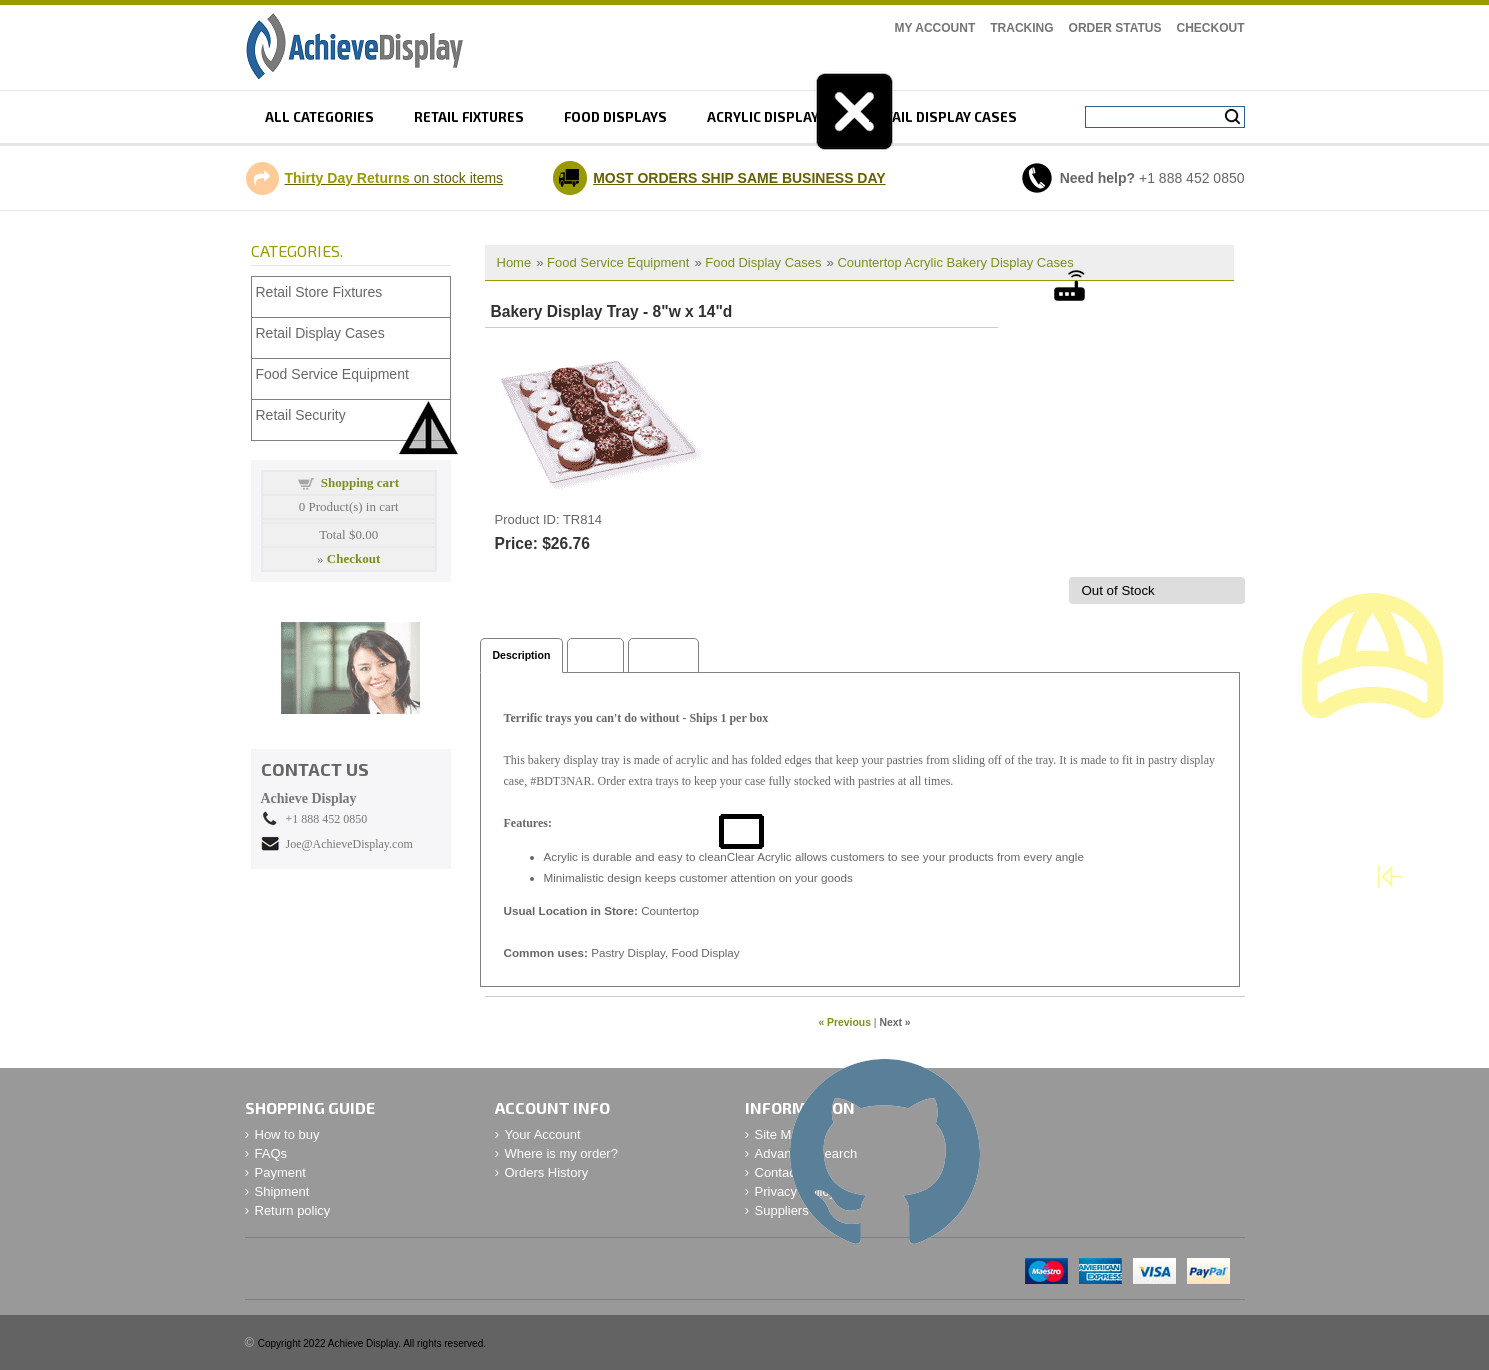 The height and width of the screenshot is (1370, 1489). I want to click on go back to the beginning, so click(1389, 876).